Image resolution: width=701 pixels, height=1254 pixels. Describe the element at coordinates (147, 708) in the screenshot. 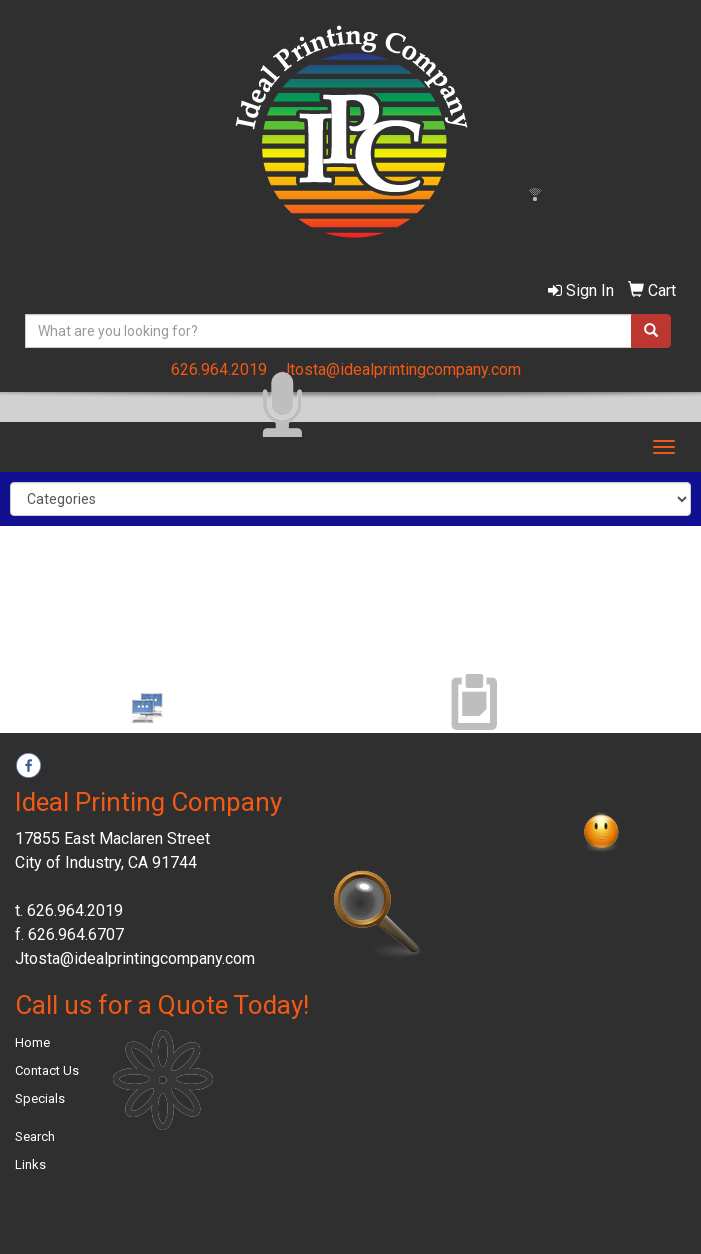

I see `indicates active network data transfer (sending and receiving)` at that location.